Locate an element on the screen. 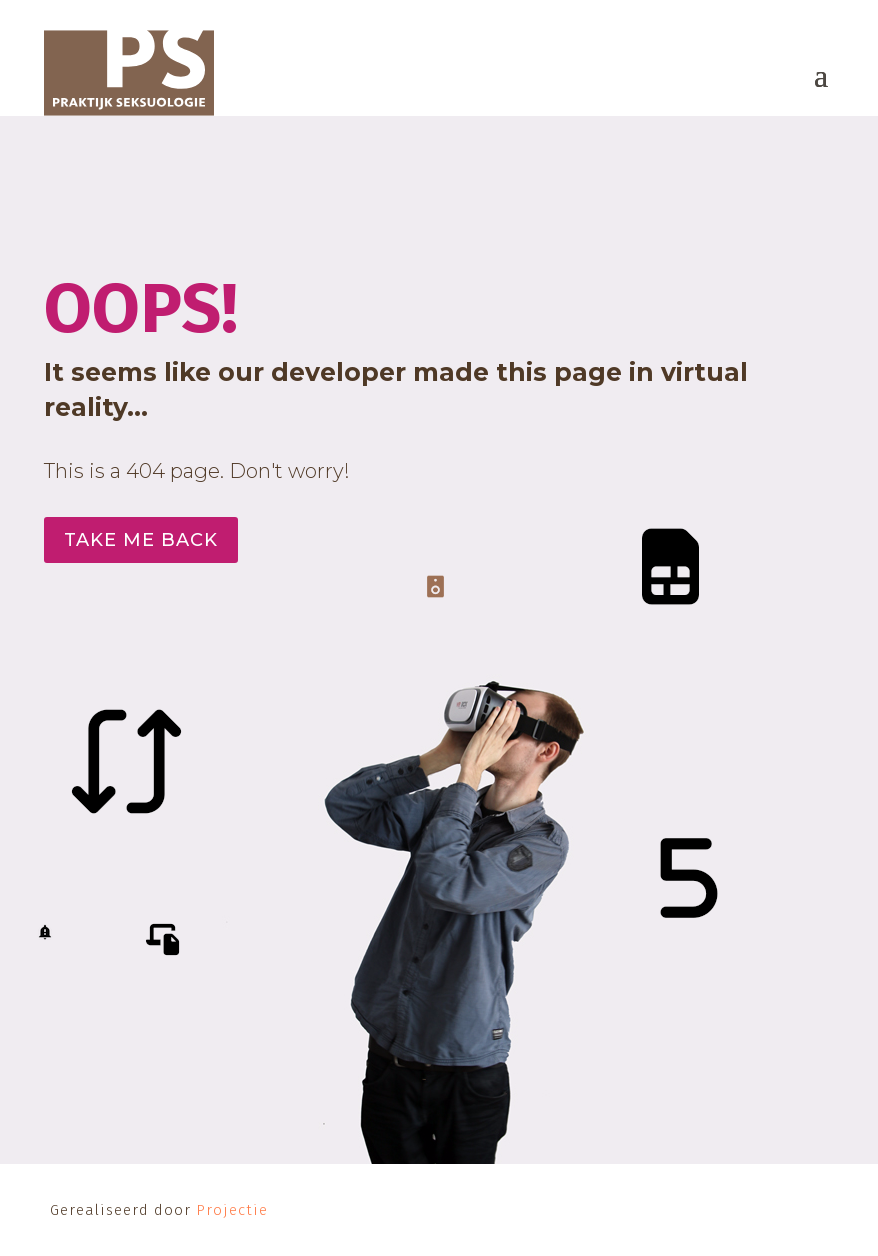 Image resolution: width=878 pixels, height=1256 pixels. manage sim card settings is located at coordinates (670, 566).